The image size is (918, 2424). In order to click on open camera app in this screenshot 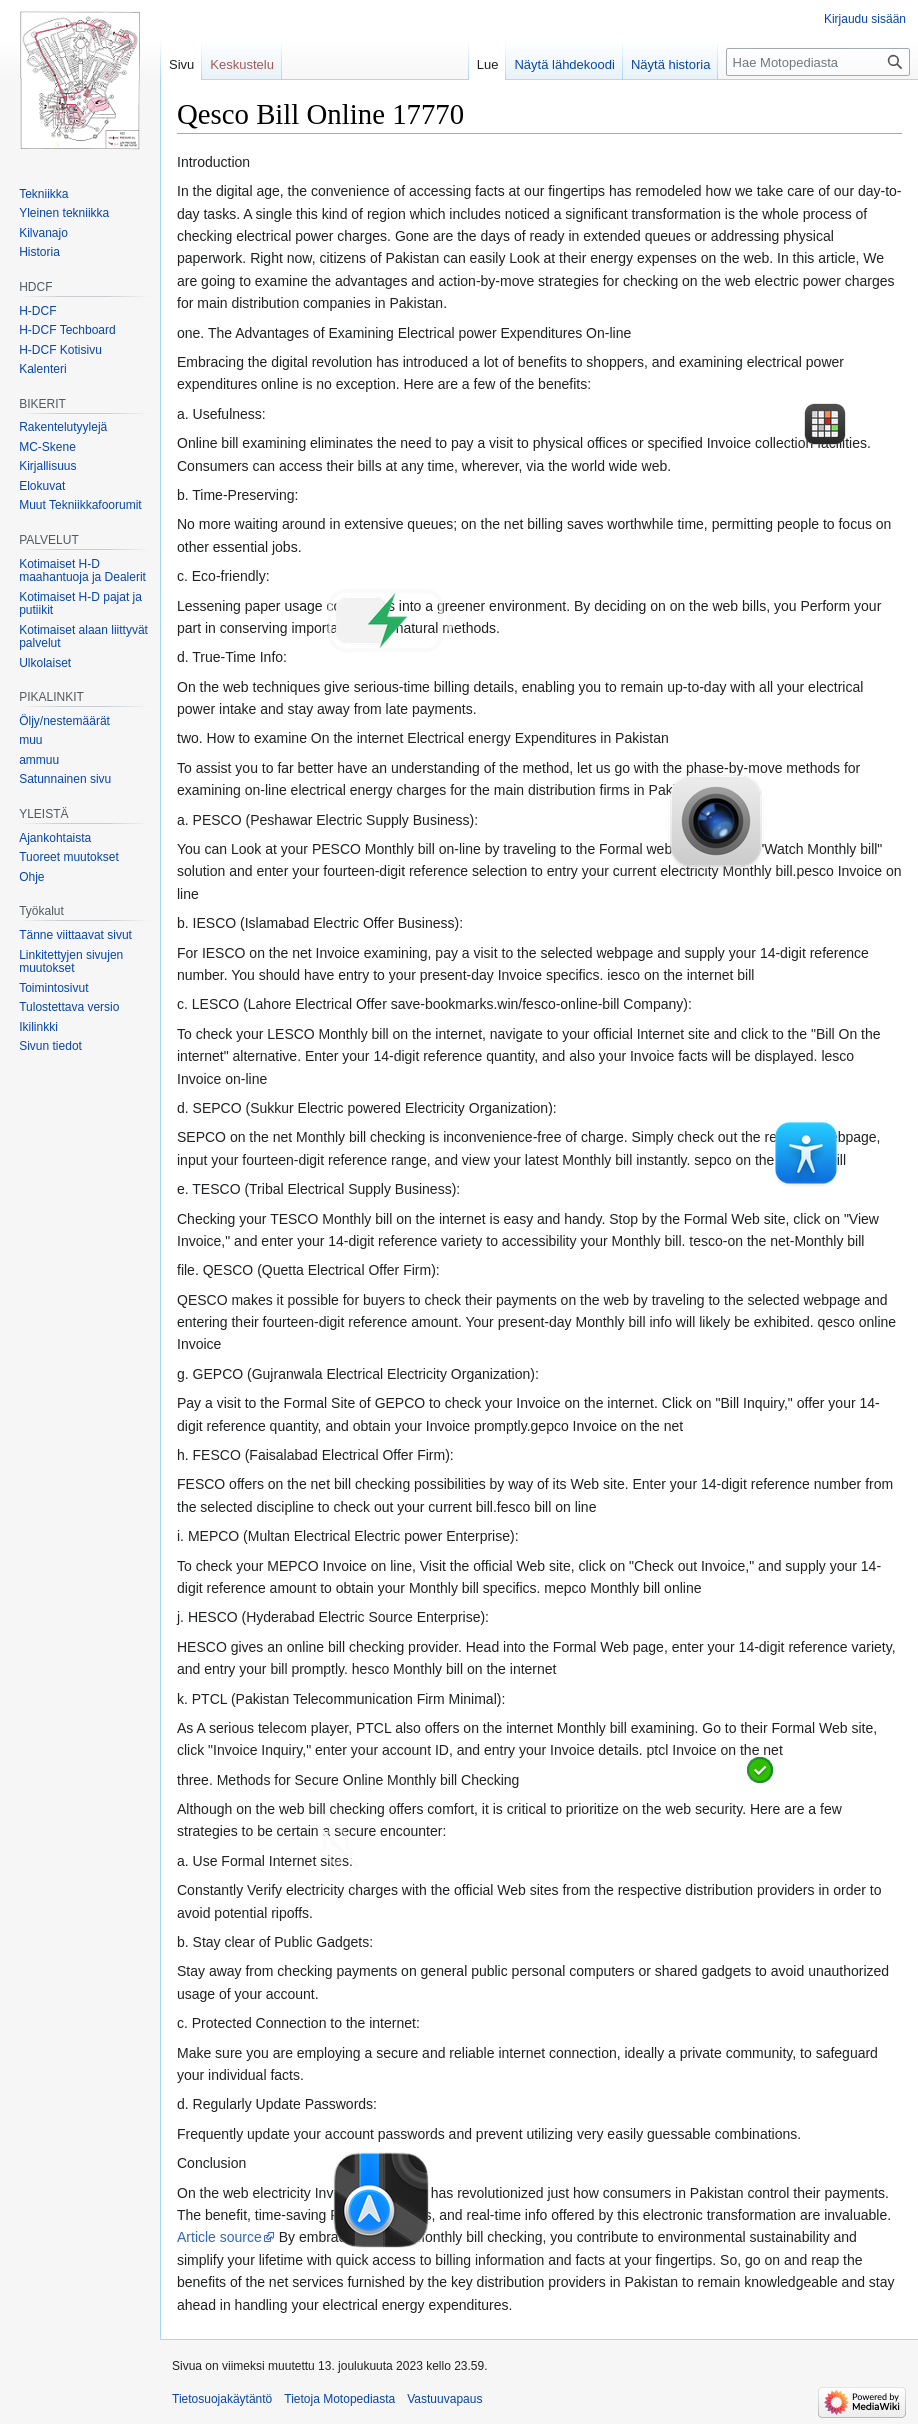, I will do `click(716, 821)`.